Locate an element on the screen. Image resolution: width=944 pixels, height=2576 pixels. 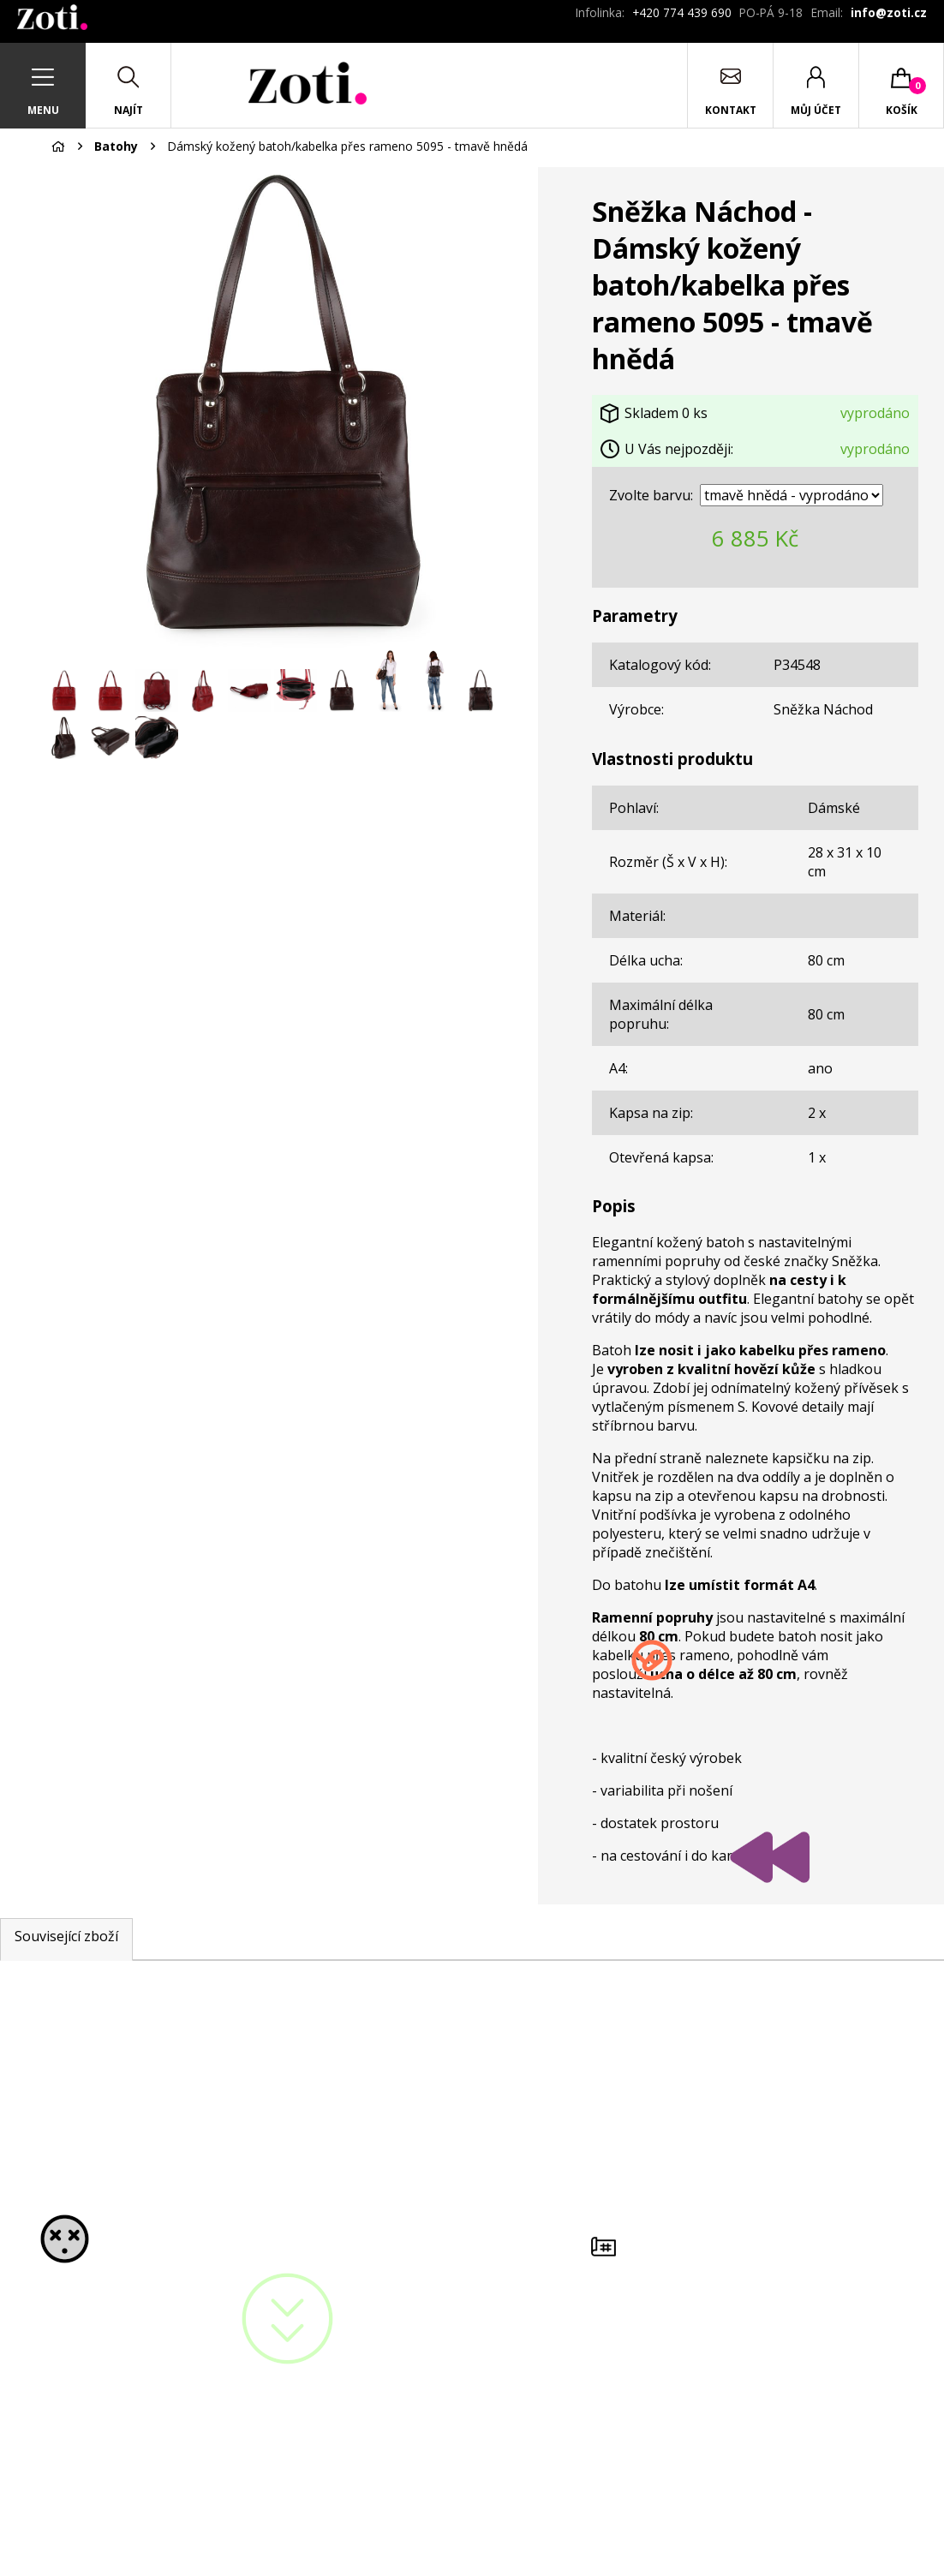
open steam gaming platform is located at coordinates (652, 1660).